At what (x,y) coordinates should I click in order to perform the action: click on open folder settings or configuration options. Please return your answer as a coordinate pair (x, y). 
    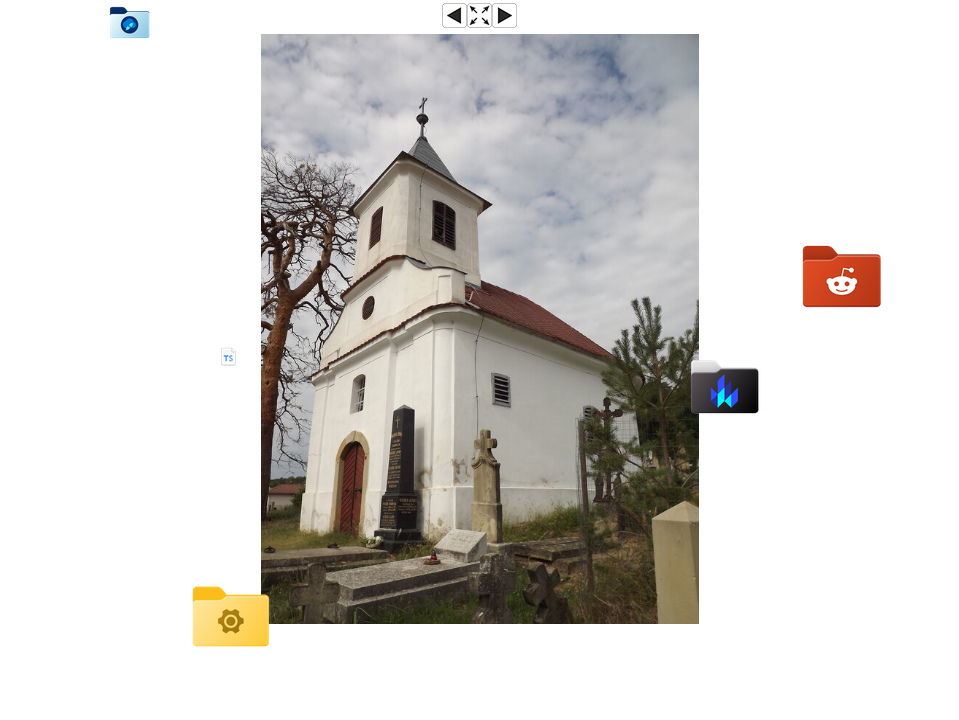
    Looking at the image, I should click on (230, 618).